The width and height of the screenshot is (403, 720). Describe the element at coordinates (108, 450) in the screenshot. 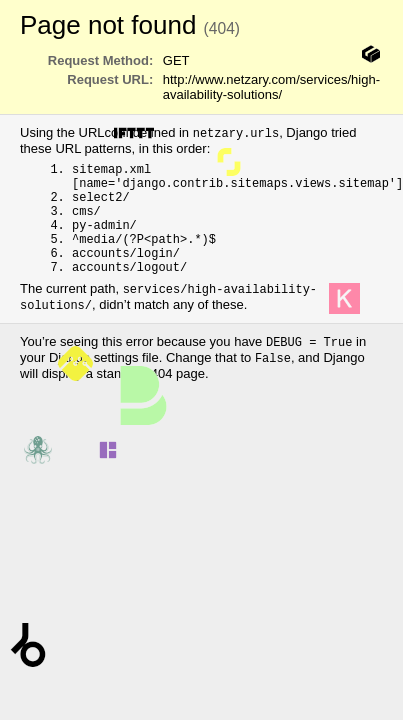

I see `switch to grid layout view` at that location.